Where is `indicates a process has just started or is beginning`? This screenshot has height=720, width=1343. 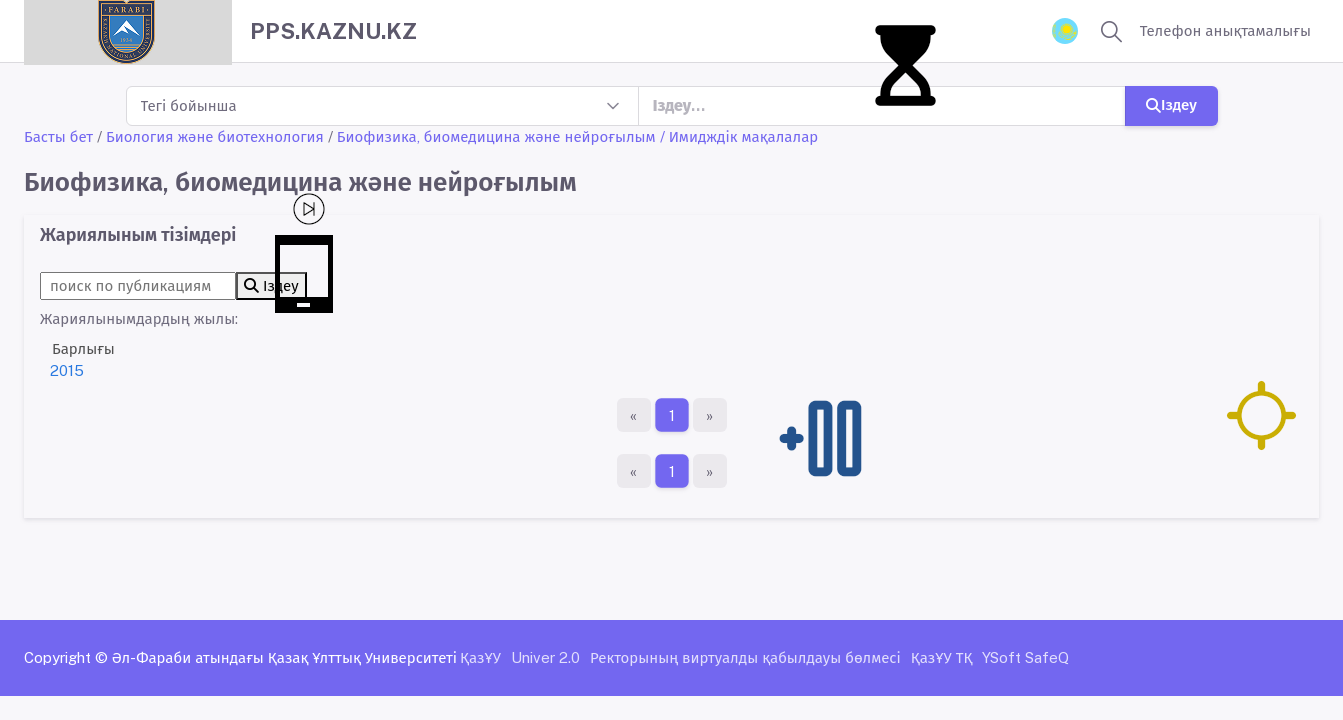
indicates a process has just started or is beginning is located at coordinates (905, 65).